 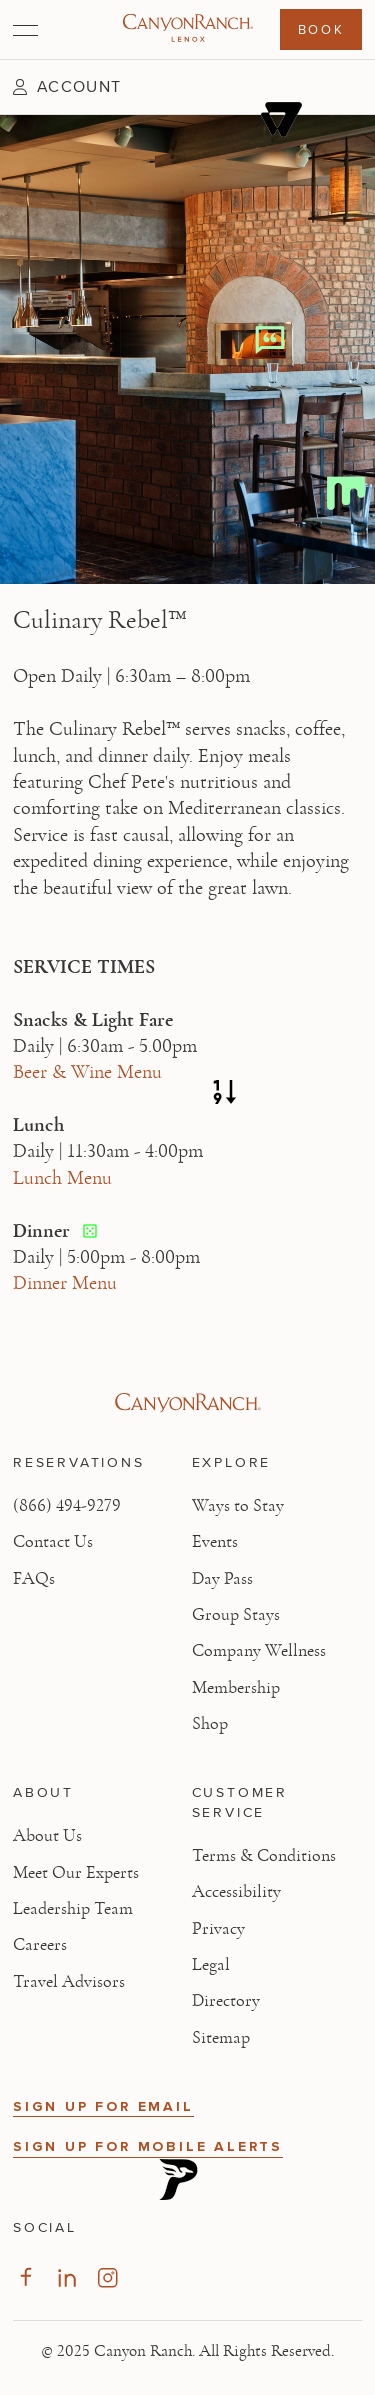 I want to click on view quoted messages or replies, so click(x=270, y=339).